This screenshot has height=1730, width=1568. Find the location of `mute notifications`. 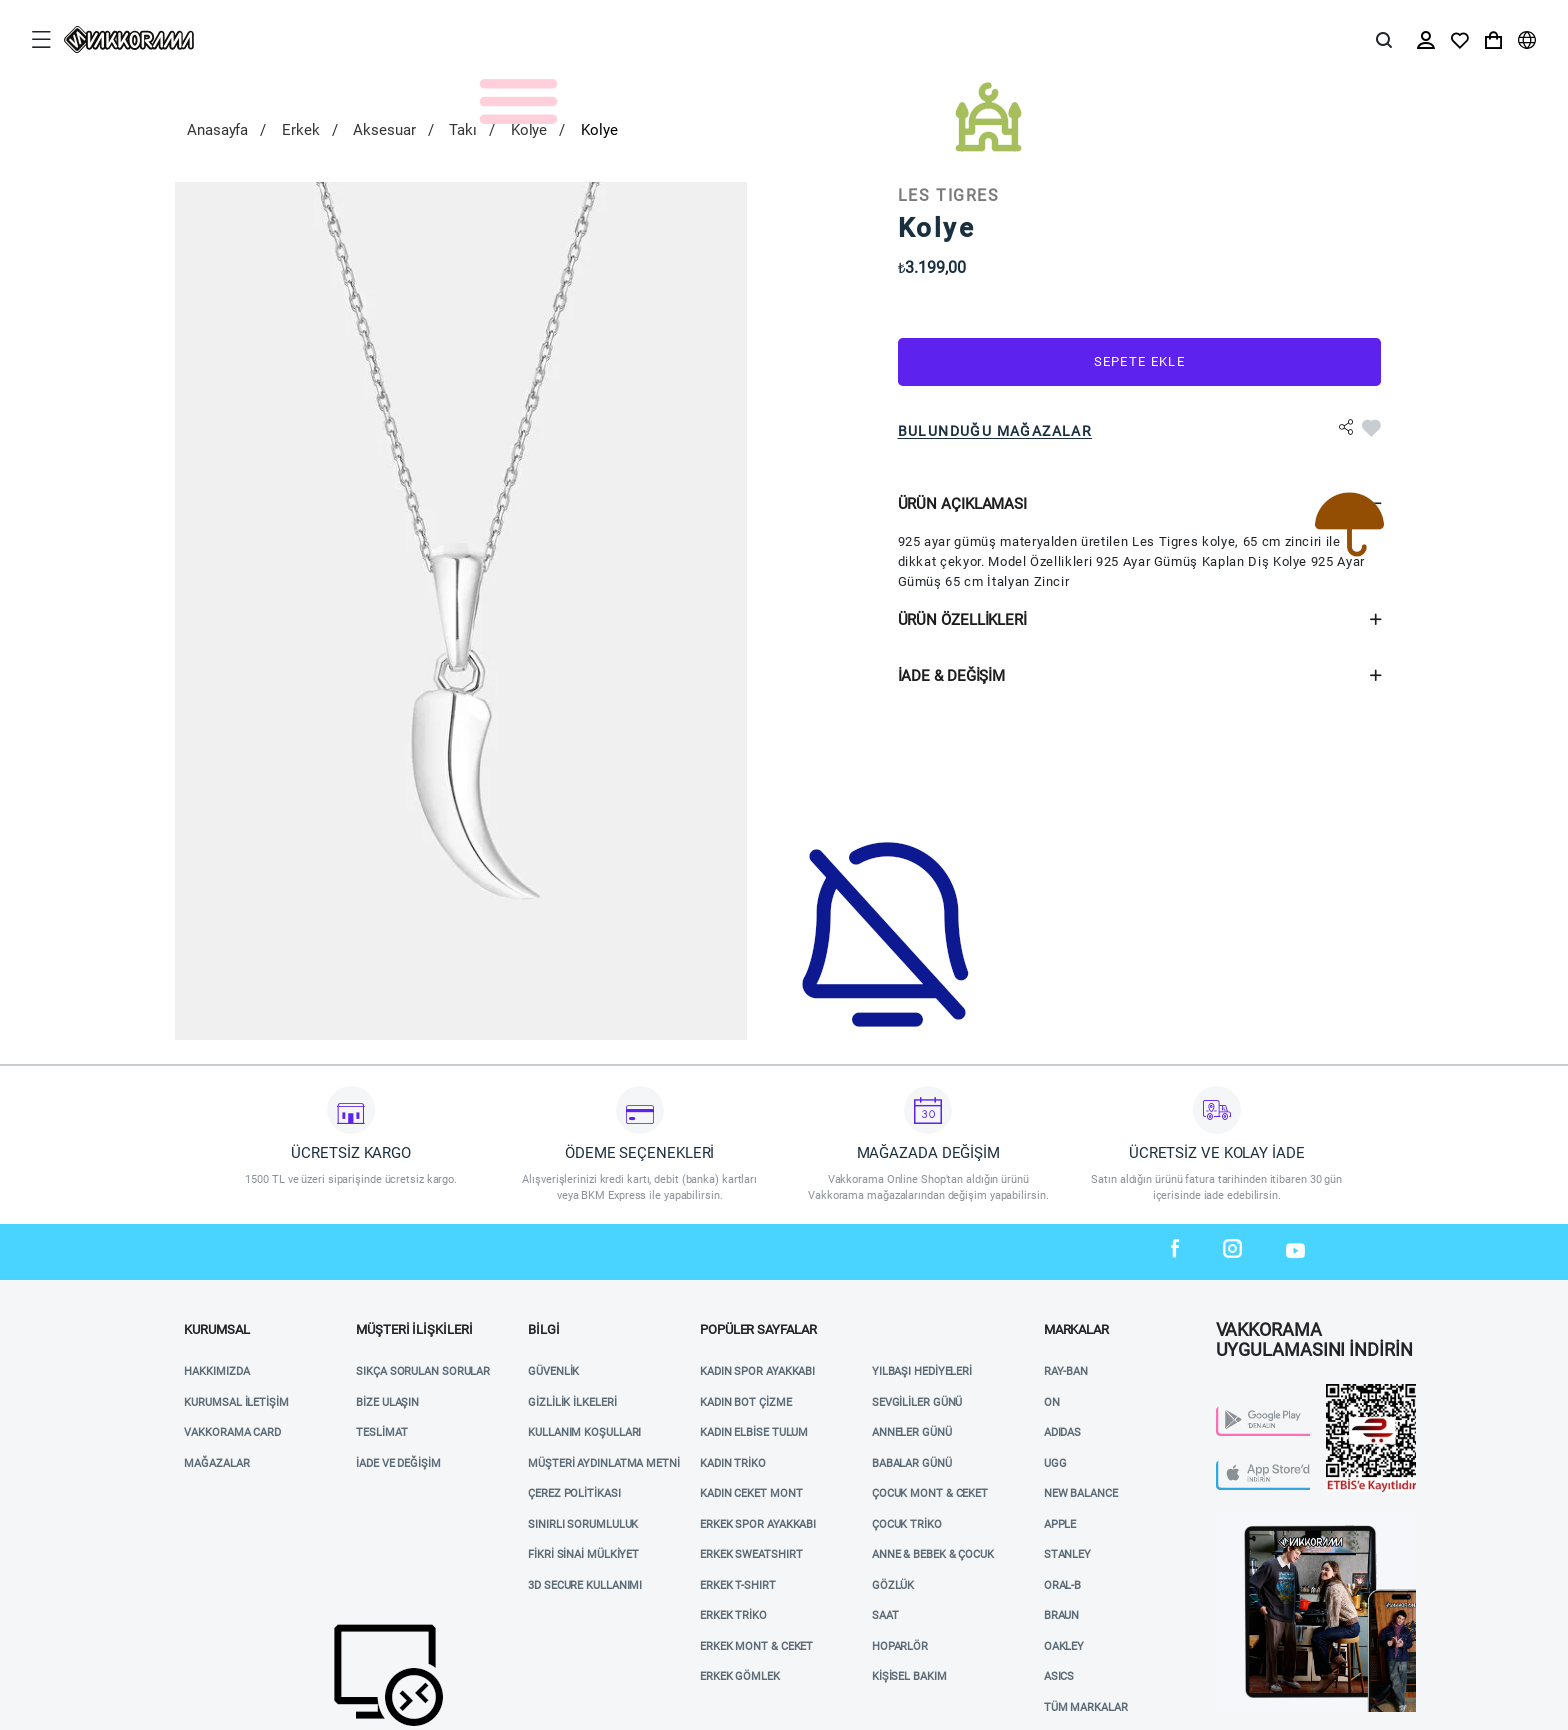

mute notifications is located at coordinates (887, 934).